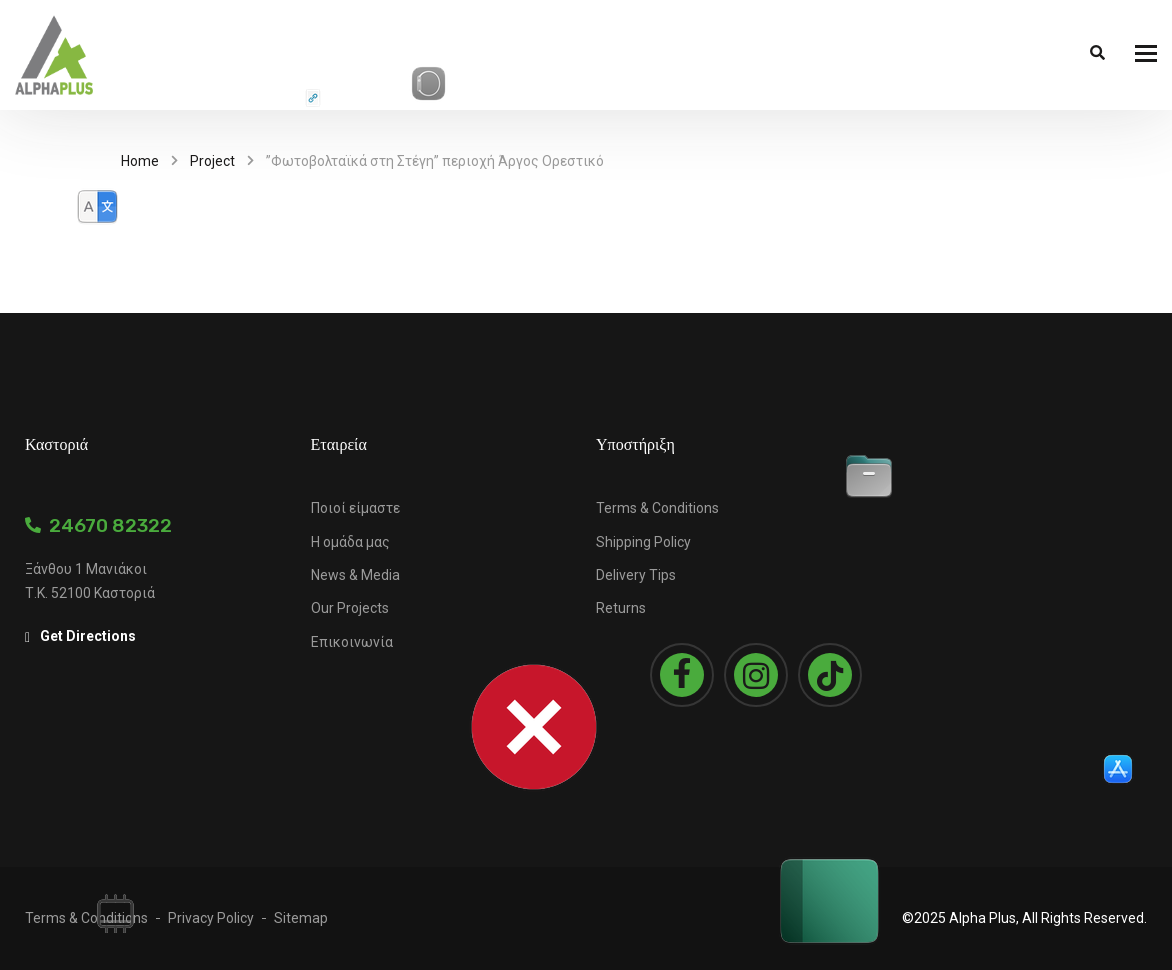 Image resolution: width=1172 pixels, height=970 pixels. What do you see at coordinates (829, 897) in the screenshot?
I see `access the desktop folder` at bounding box center [829, 897].